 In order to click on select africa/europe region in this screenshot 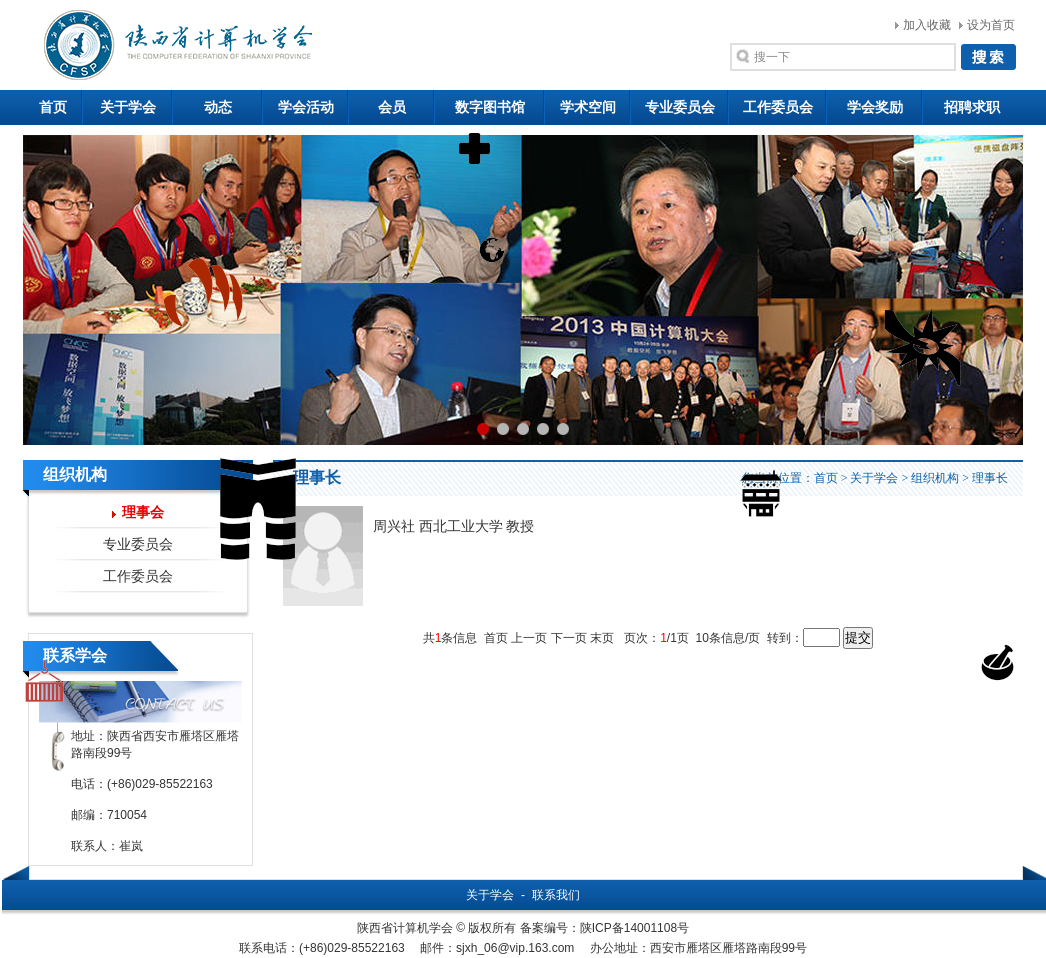, I will do `click(492, 250)`.